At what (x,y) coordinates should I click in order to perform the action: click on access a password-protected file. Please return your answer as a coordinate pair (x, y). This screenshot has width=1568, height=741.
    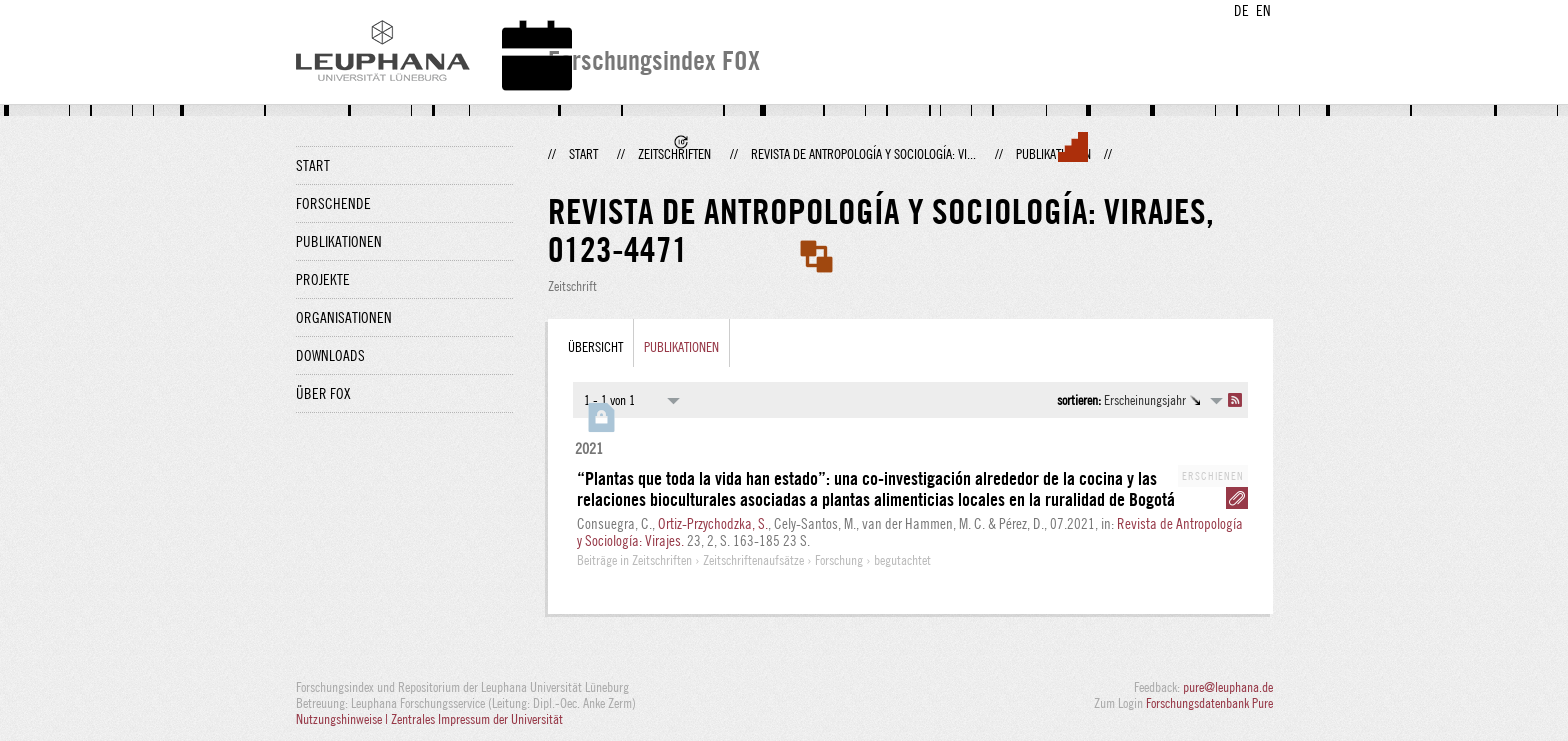
    Looking at the image, I should click on (601, 417).